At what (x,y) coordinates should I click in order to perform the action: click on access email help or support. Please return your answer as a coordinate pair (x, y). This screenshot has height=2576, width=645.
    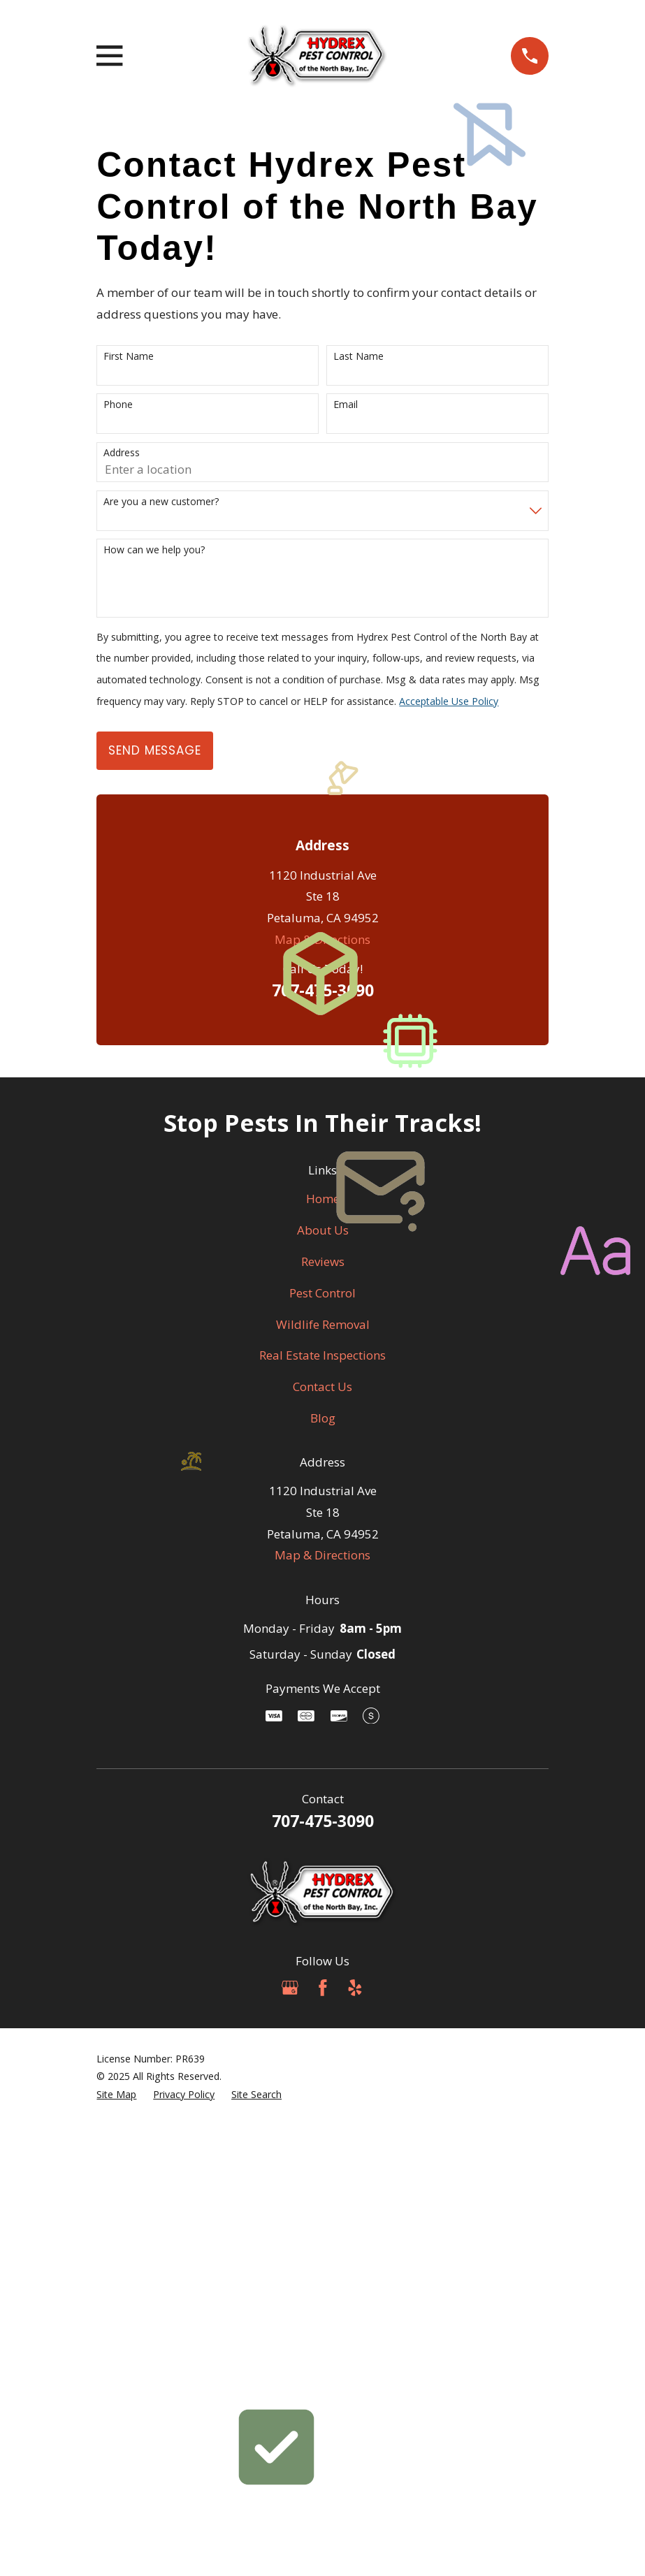
    Looking at the image, I should click on (380, 1187).